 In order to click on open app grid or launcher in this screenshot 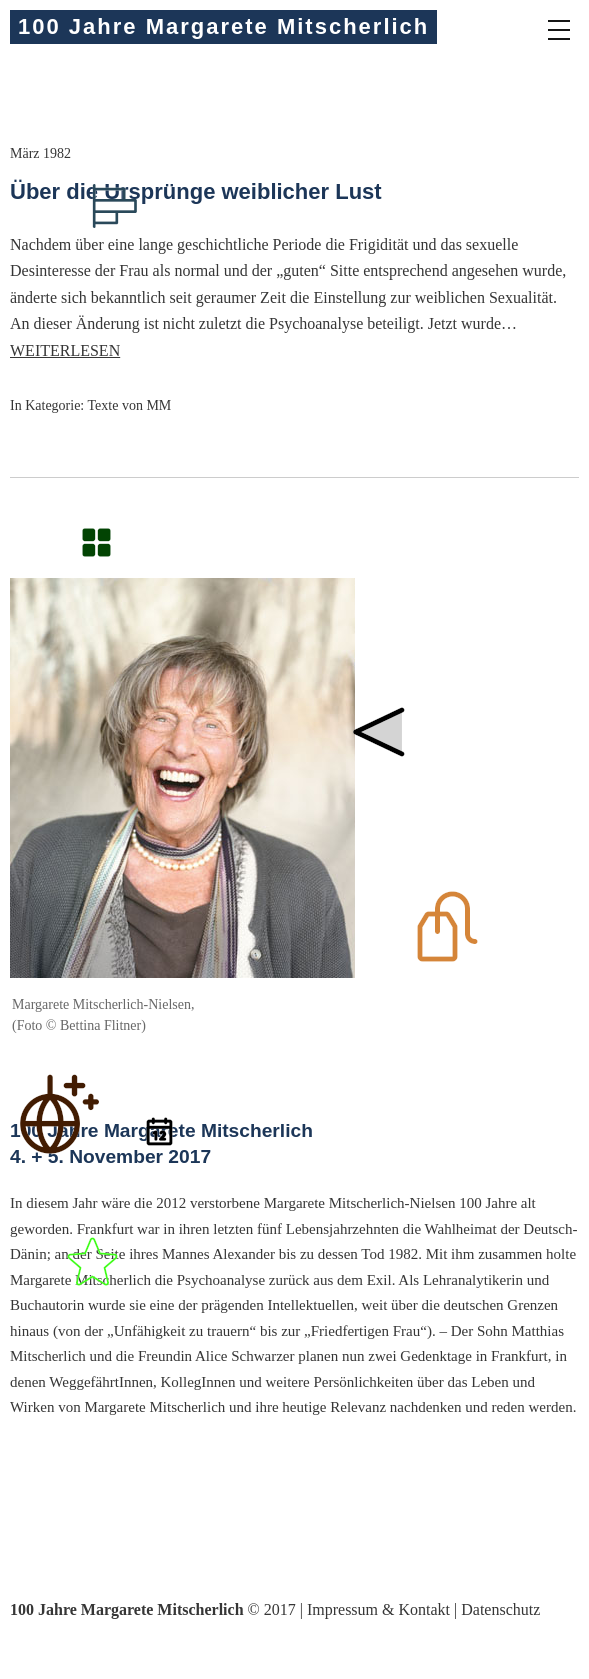, I will do `click(96, 542)`.